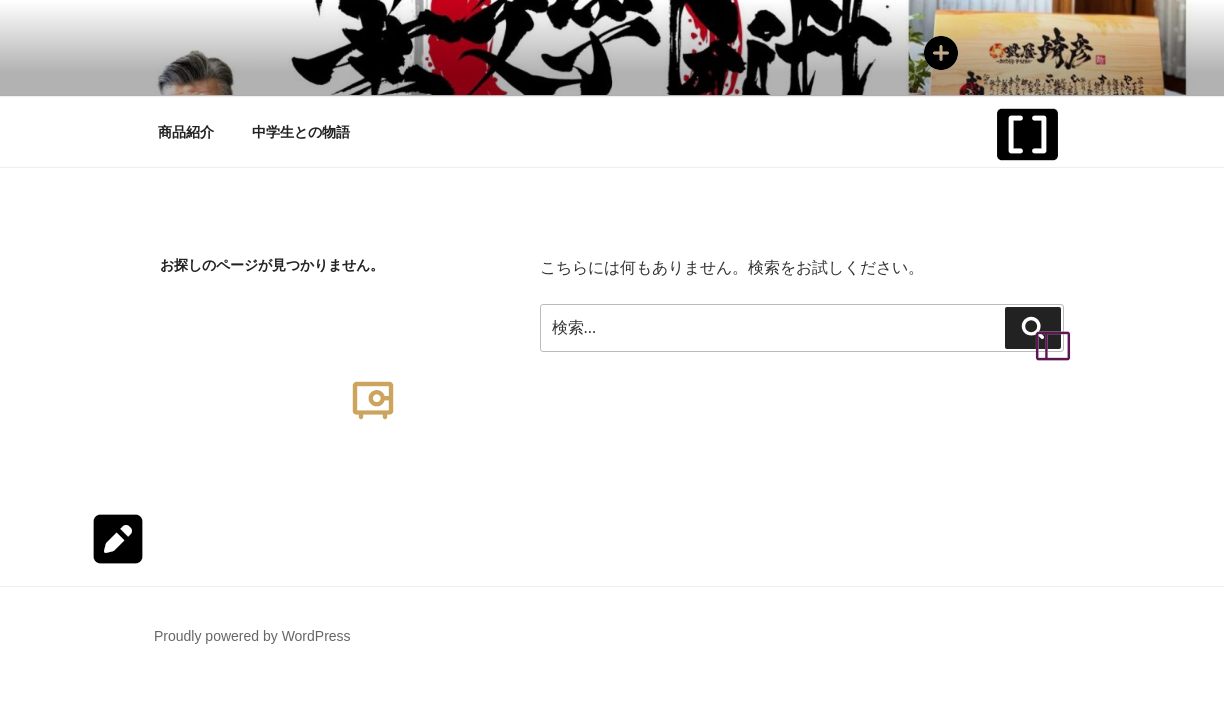 This screenshot has width=1224, height=720. What do you see at coordinates (373, 399) in the screenshot?
I see `access secure storage or vault` at bounding box center [373, 399].